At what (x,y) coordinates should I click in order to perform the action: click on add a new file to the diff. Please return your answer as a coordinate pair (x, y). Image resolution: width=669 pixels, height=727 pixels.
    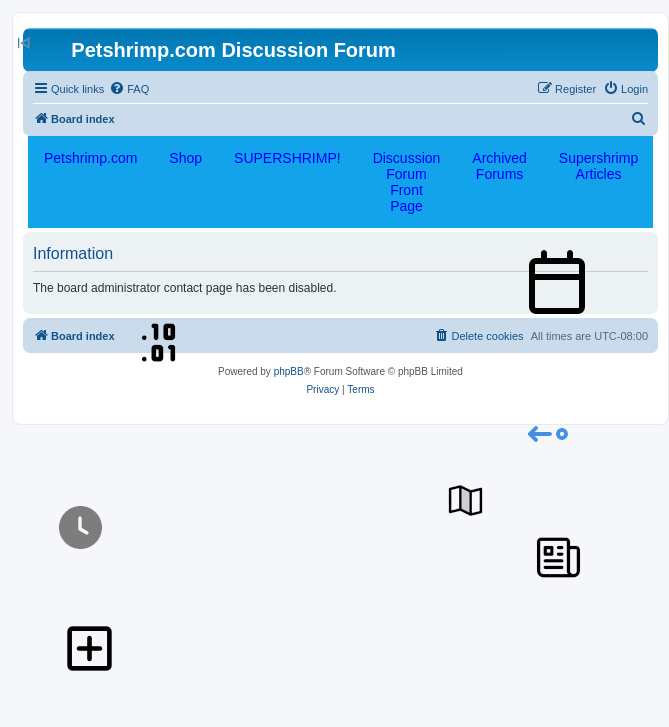
    Looking at the image, I should click on (89, 648).